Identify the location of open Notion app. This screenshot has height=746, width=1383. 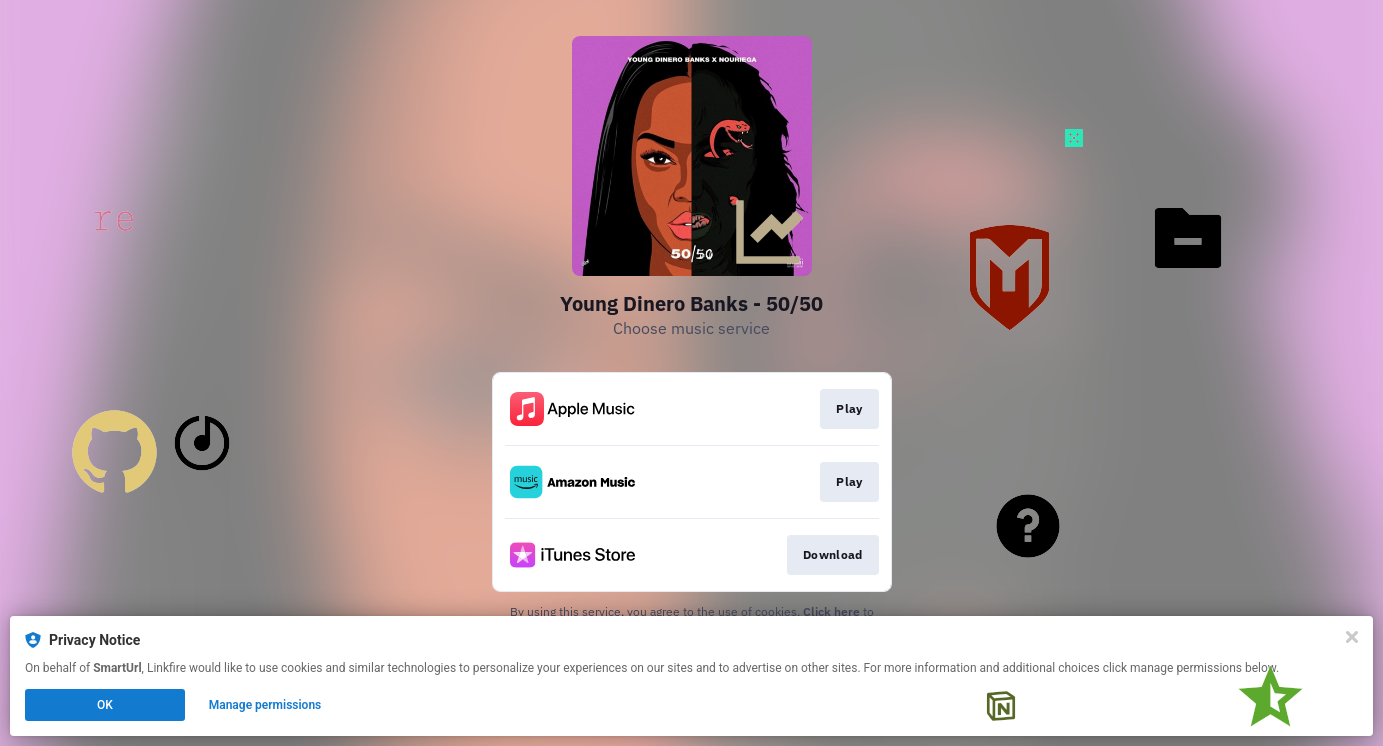
(1001, 706).